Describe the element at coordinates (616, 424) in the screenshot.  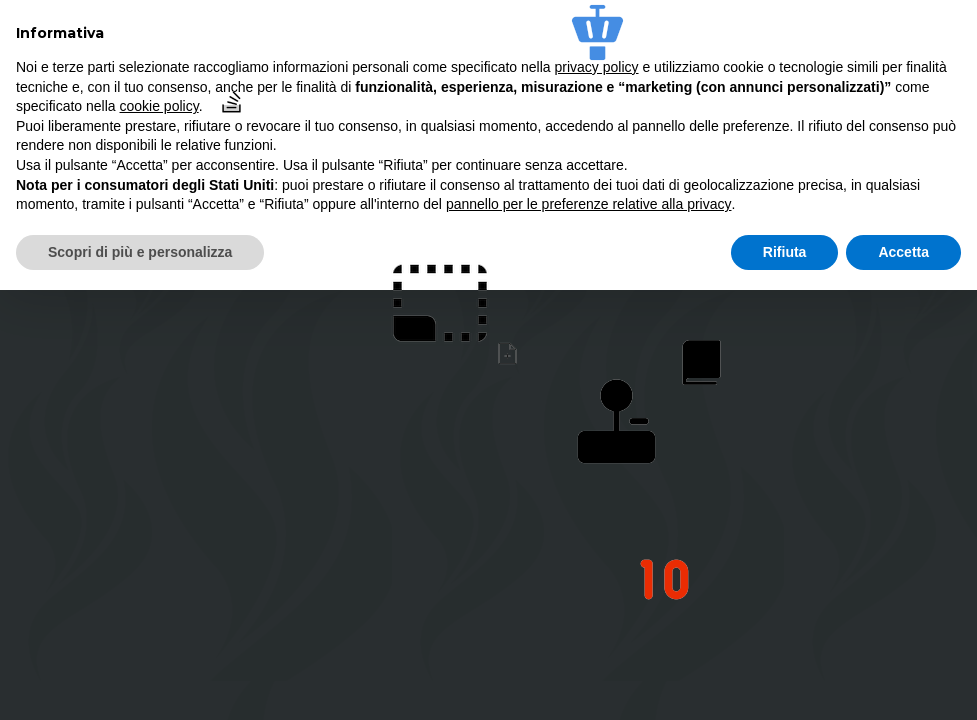
I see `access game controls or gaming settings` at that location.